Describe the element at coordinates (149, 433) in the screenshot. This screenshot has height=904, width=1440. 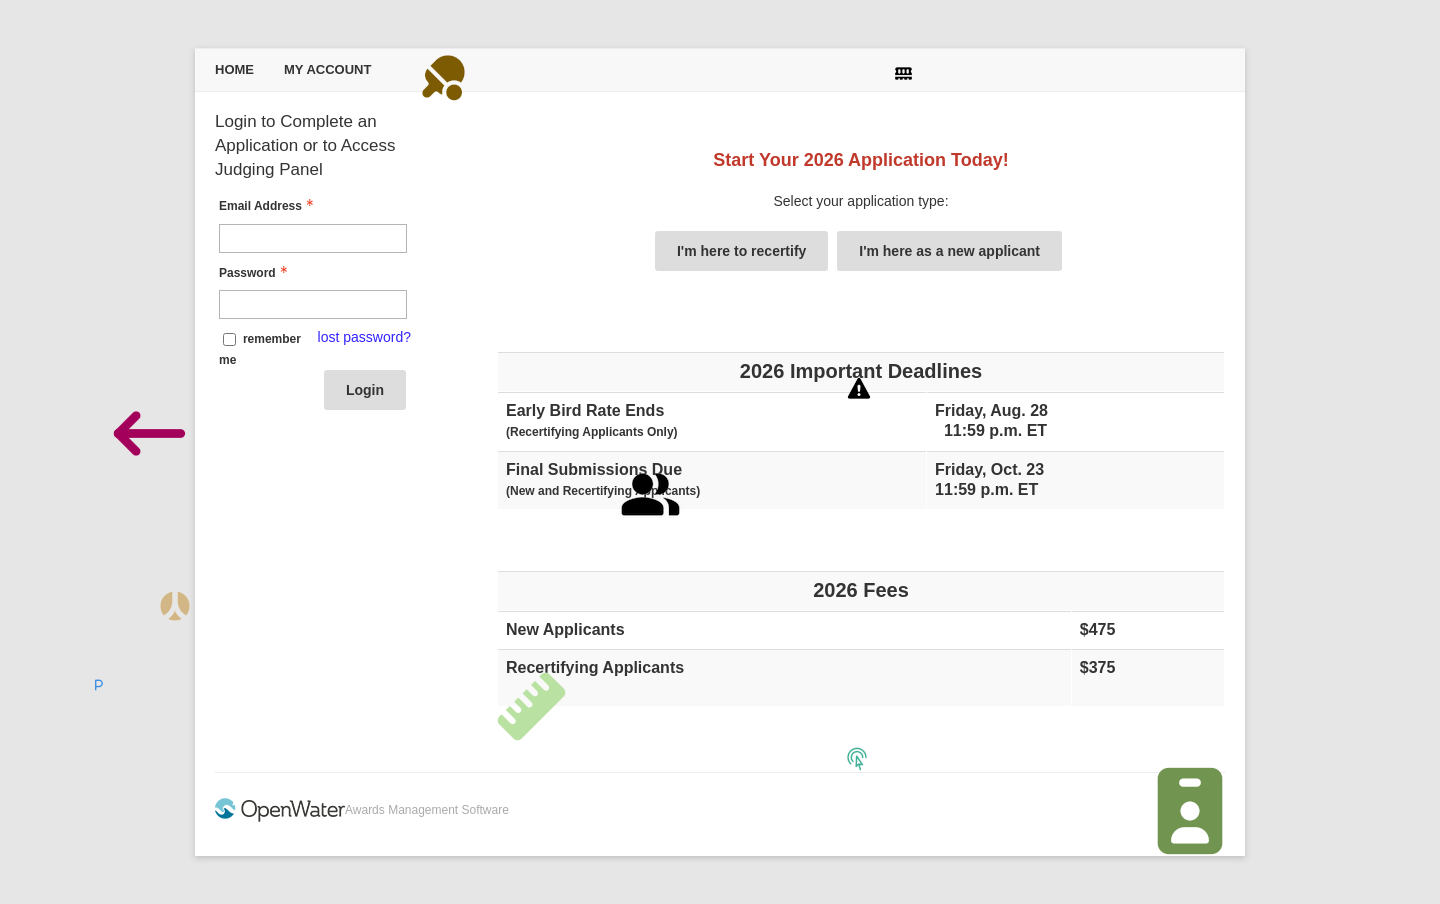
I see `go back to the previous screen` at that location.